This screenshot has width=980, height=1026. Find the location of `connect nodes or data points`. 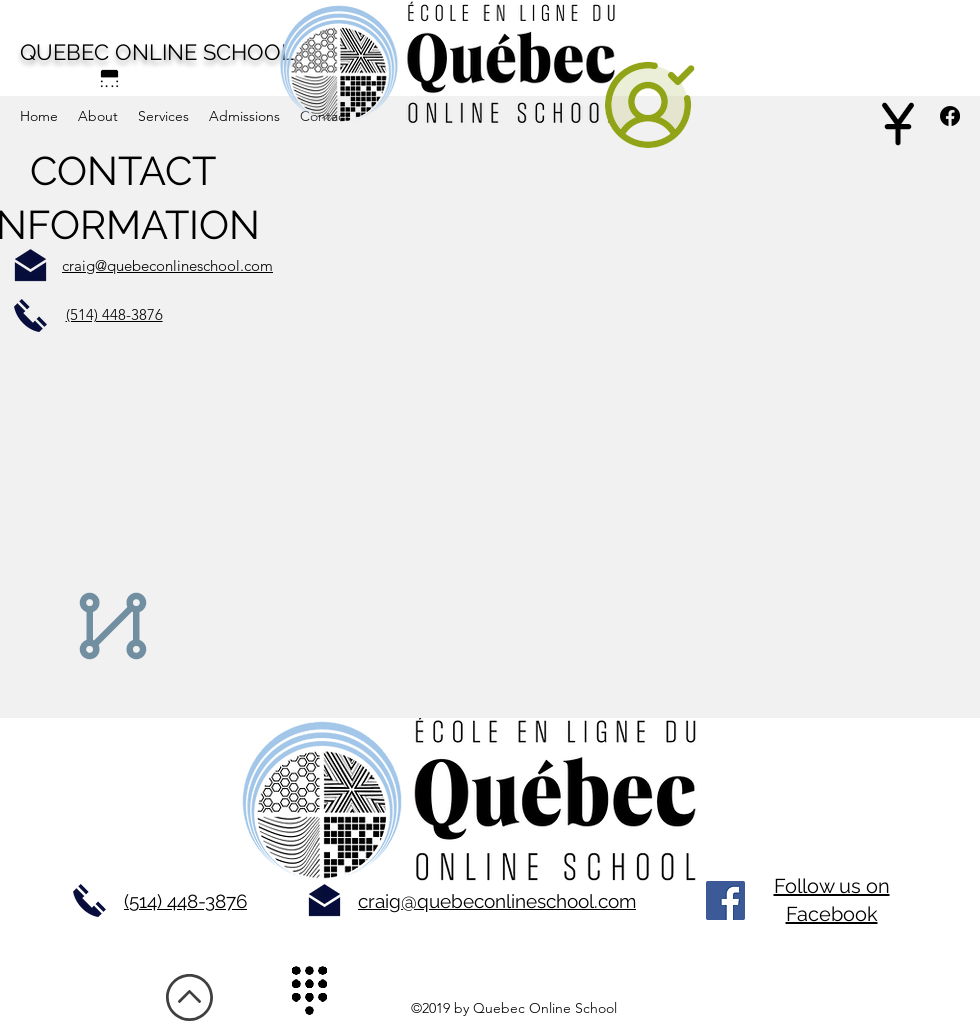

connect nodes or data points is located at coordinates (113, 626).